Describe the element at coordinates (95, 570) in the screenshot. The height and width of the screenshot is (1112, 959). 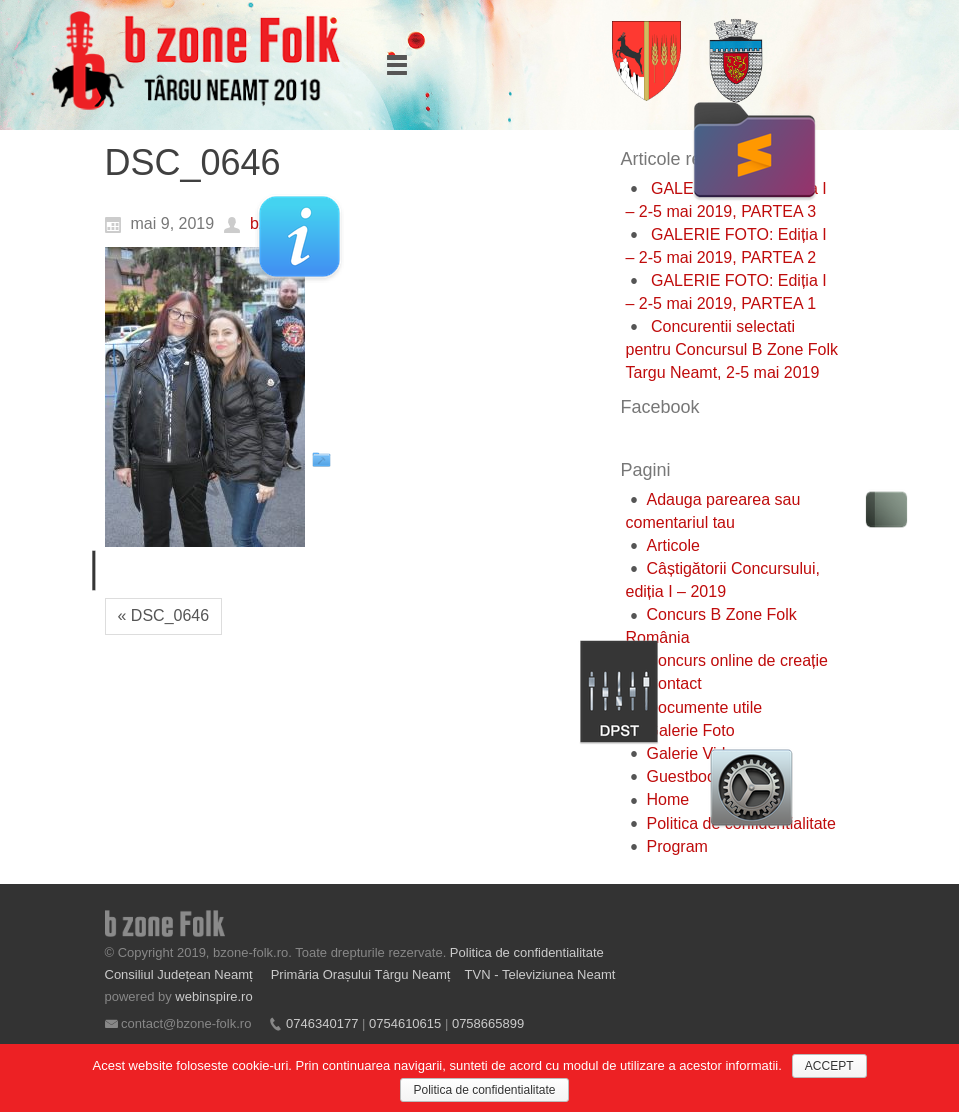
I see `visual divider between UI elements` at that location.